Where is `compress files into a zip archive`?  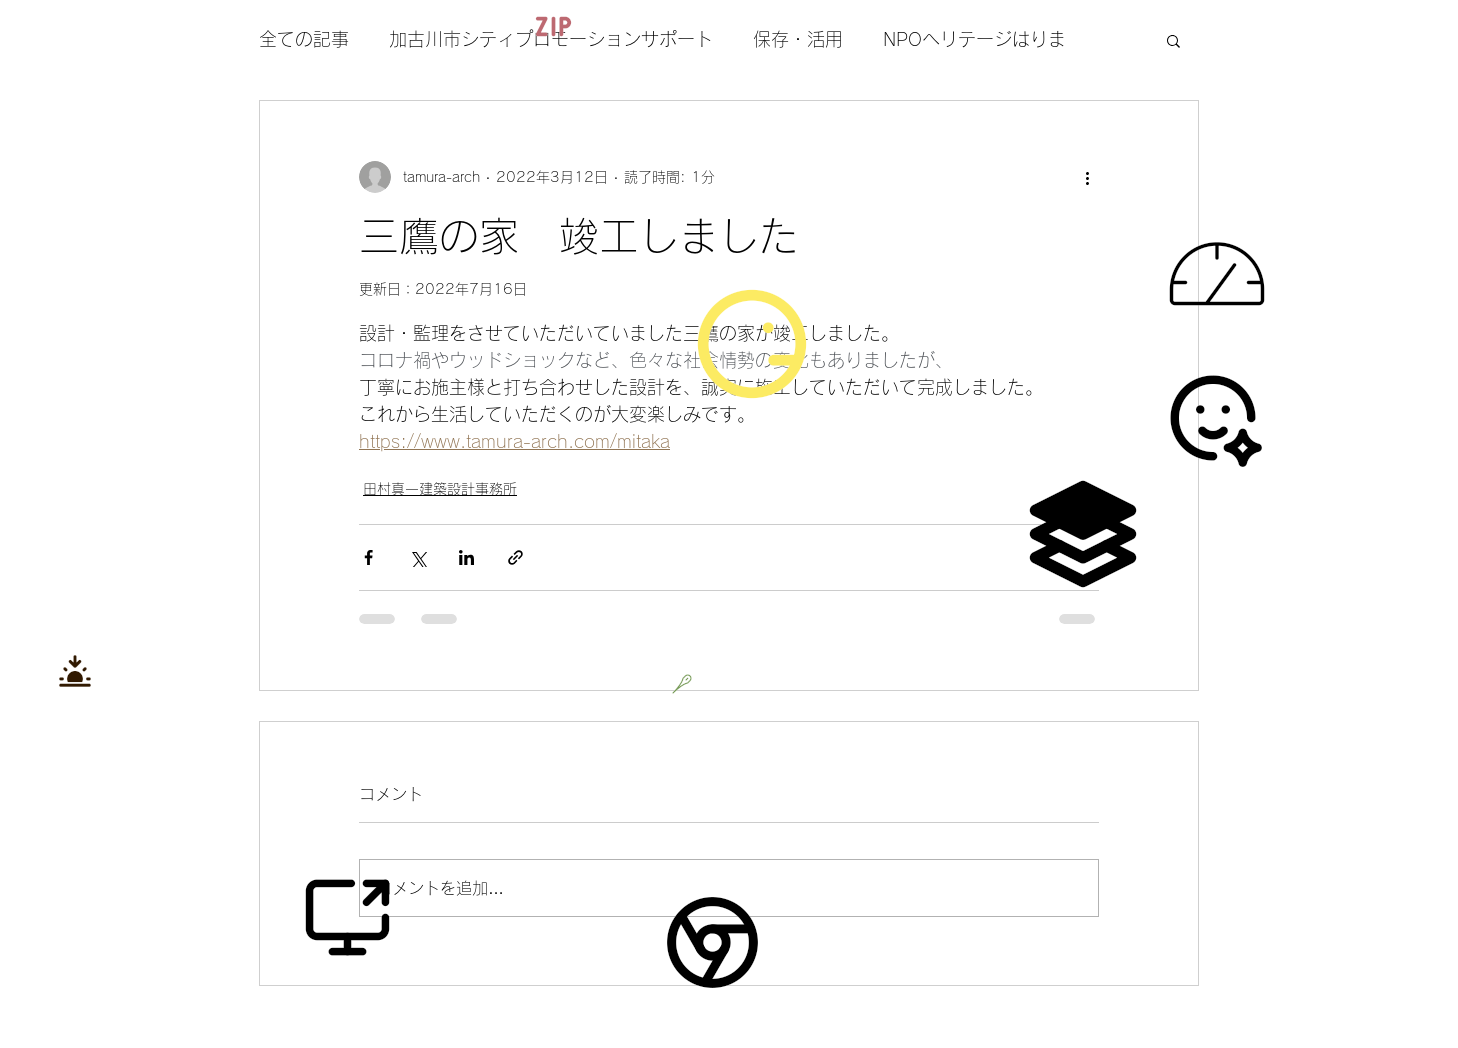
compress files into a zip archive is located at coordinates (553, 26).